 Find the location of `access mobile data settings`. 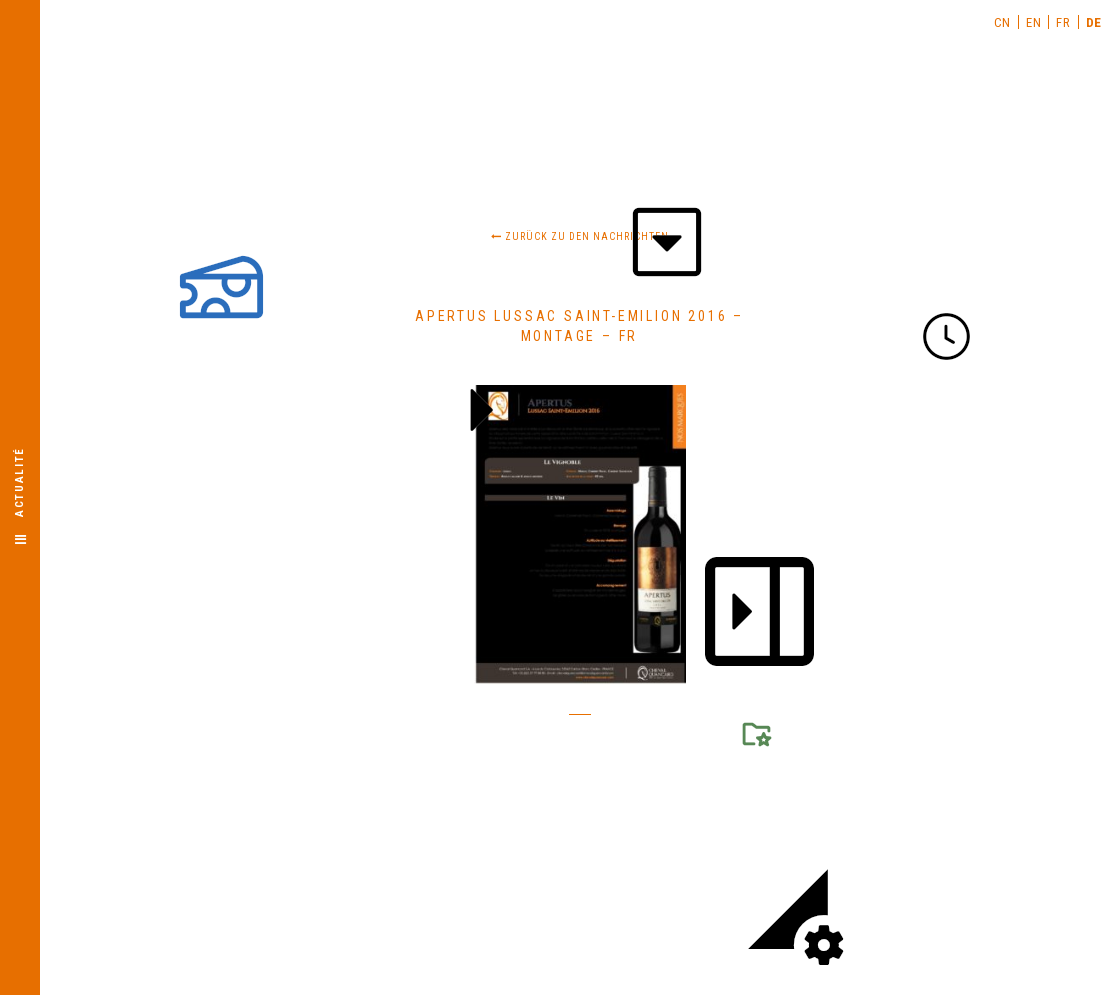

access mobile data settings is located at coordinates (796, 917).